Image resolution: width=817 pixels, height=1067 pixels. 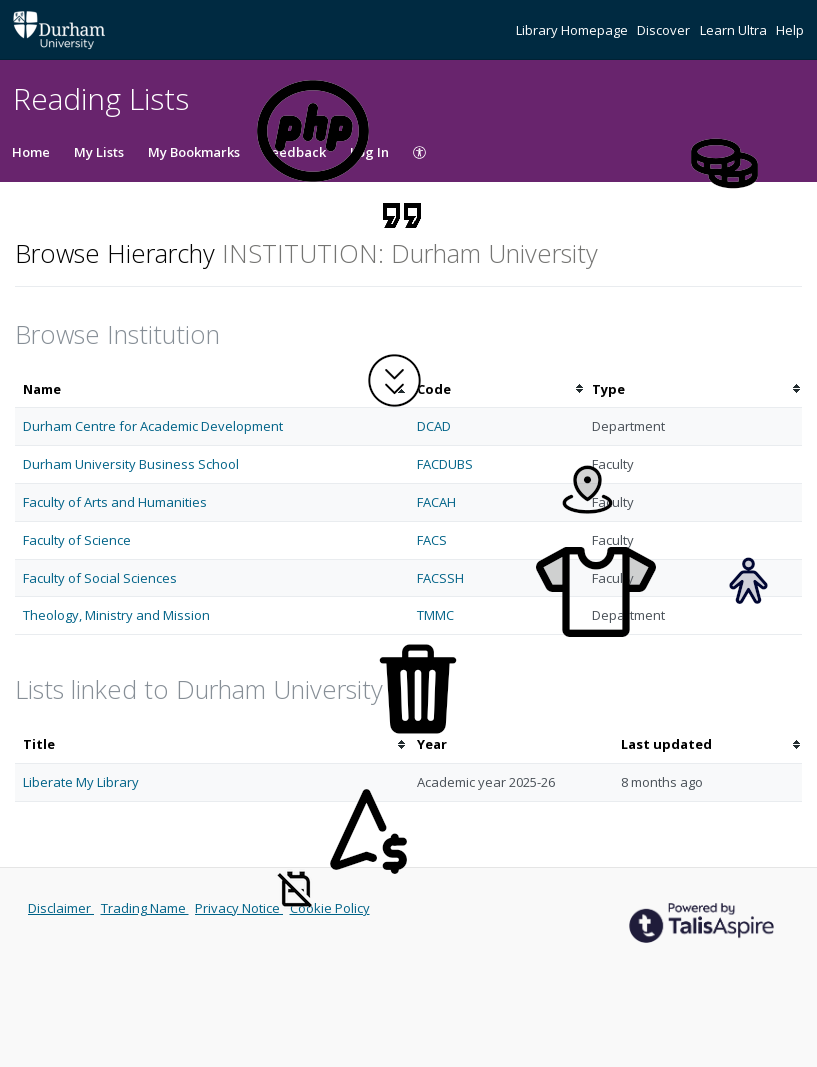 What do you see at coordinates (596, 592) in the screenshot?
I see `browse clothing or apparel items` at bounding box center [596, 592].